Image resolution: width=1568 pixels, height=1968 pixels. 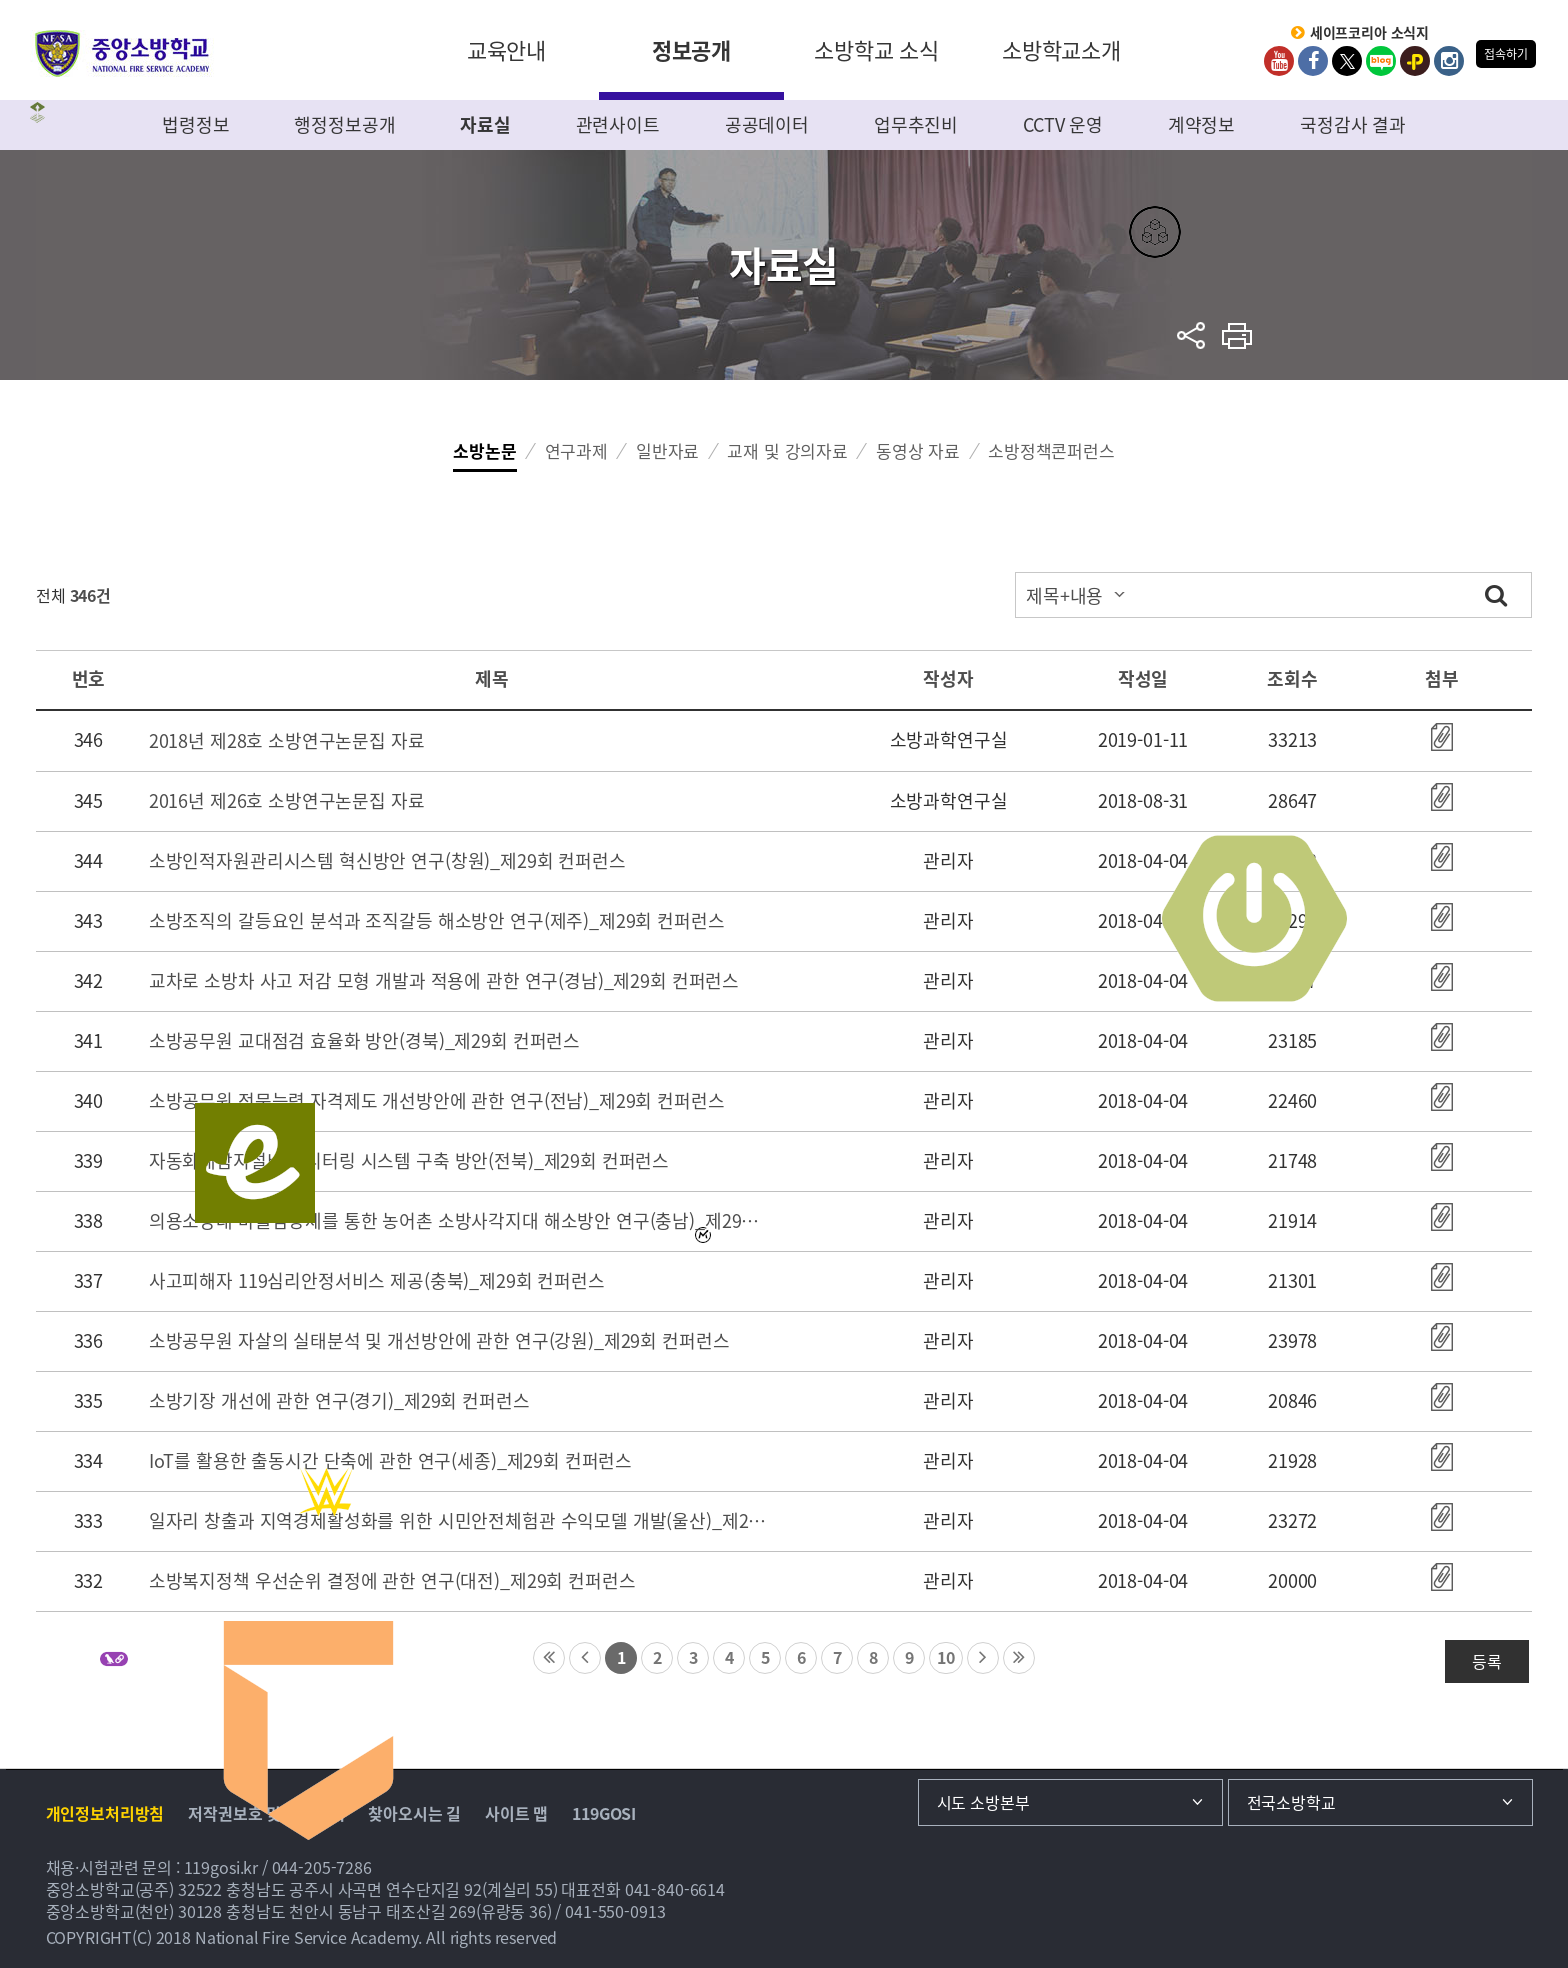 I want to click on ember.js framework logo, so click(x=255, y=1163).